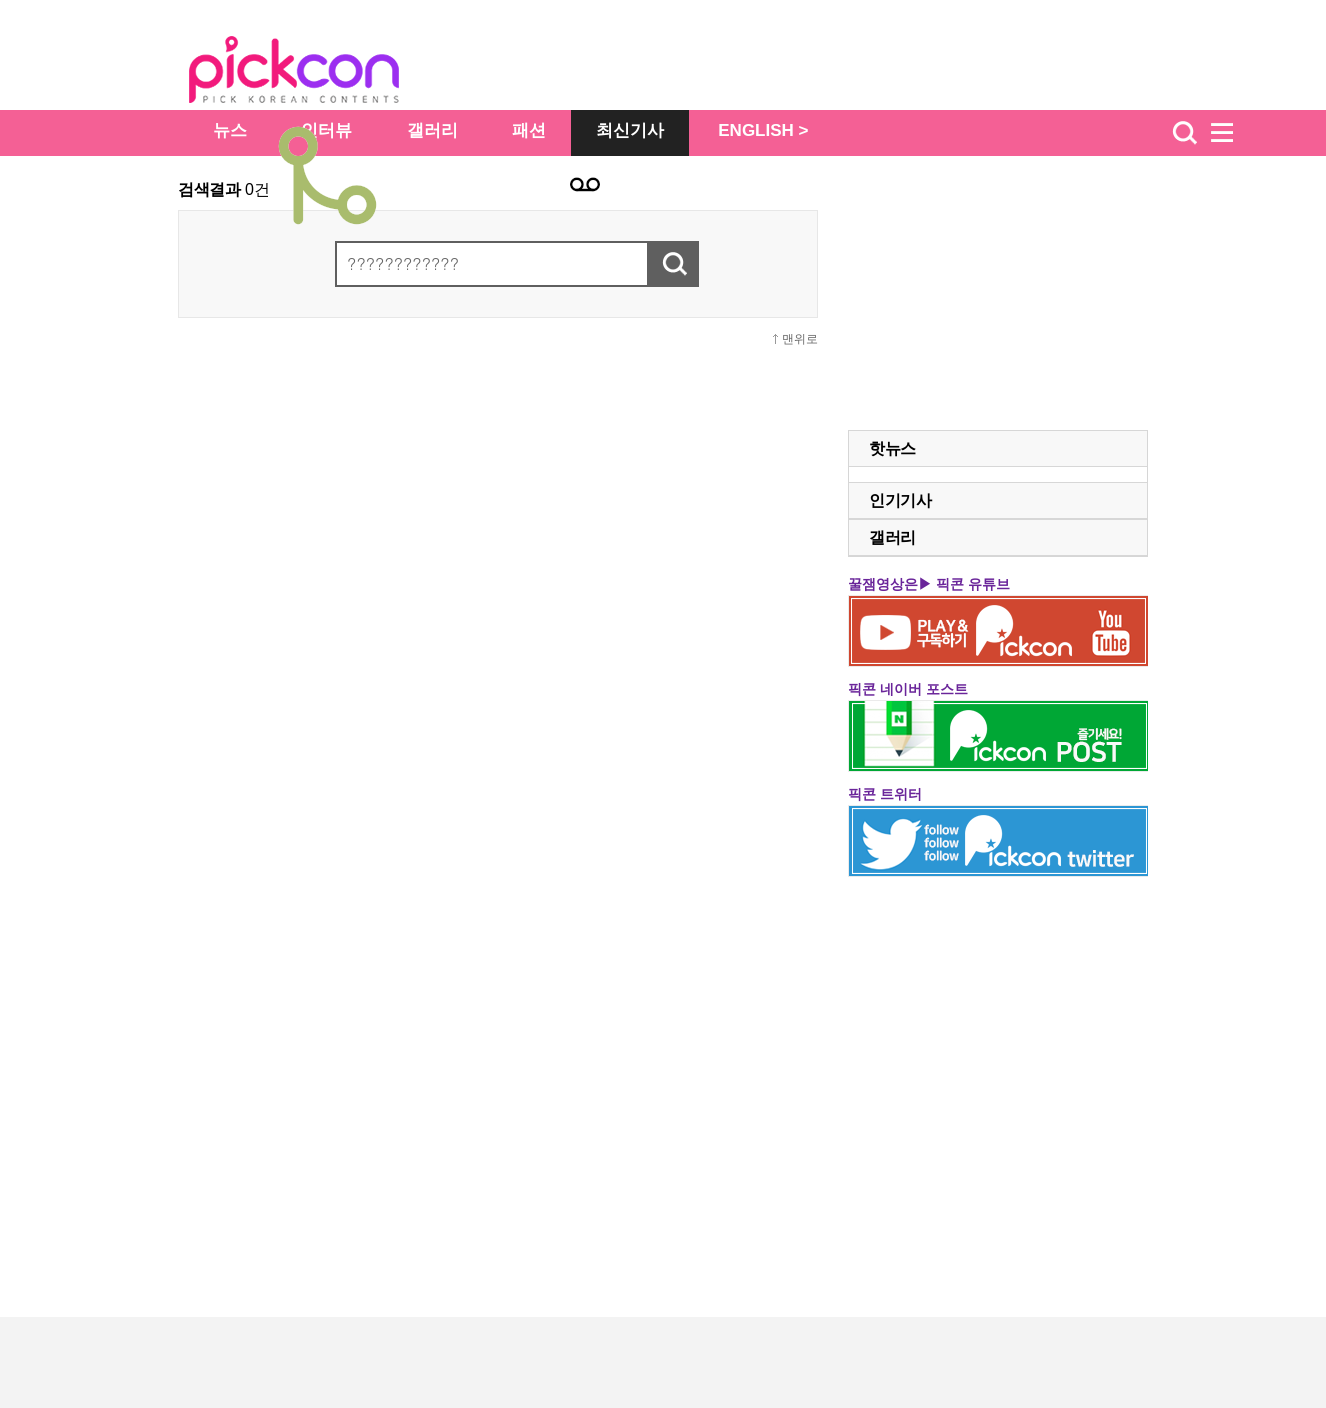  What do you see at coordinates (585, 185) in the screenshot?
I see `access voicemail messages` at bounding box center [585, 185].